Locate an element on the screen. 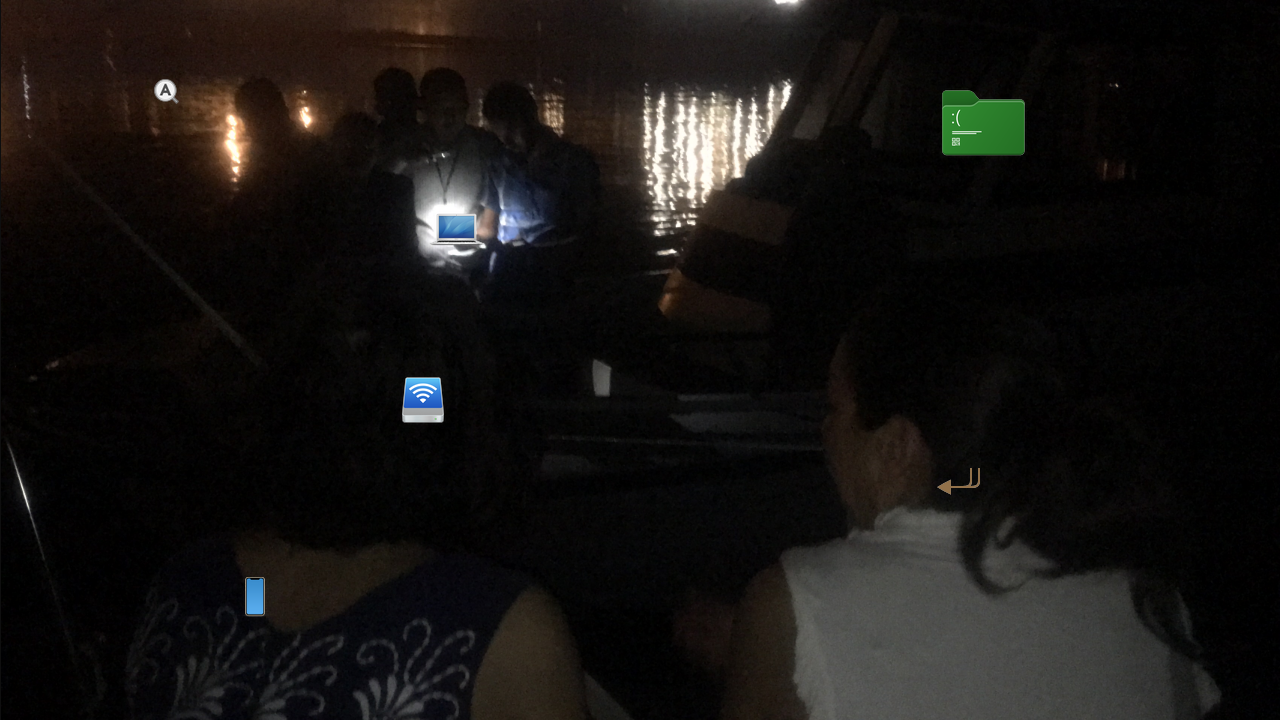  indicates this device is a macbook air is located at coordinates (456, 226).